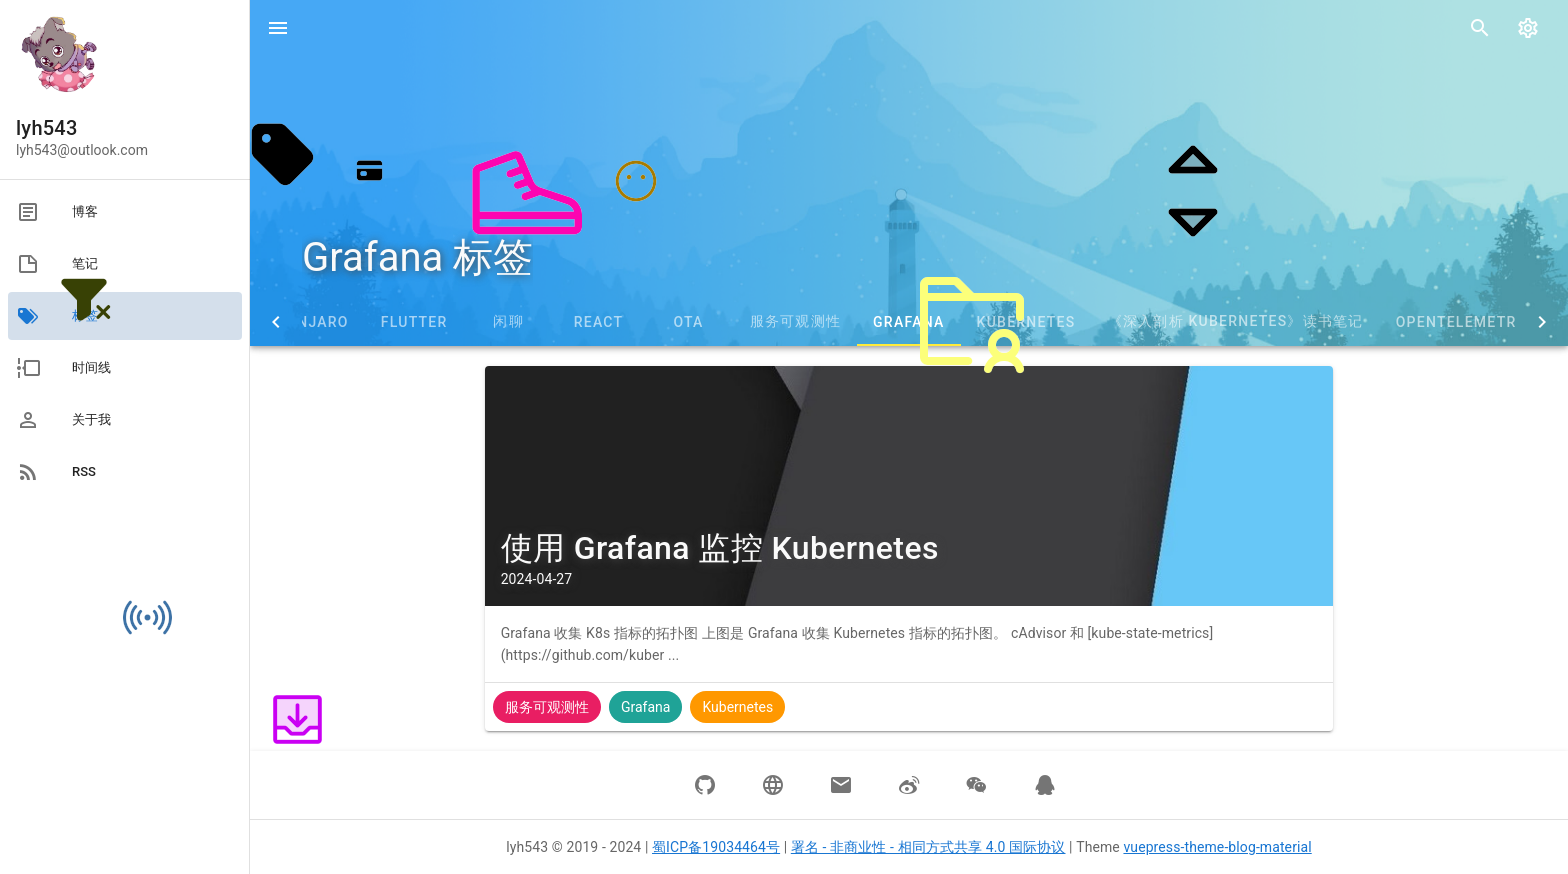 The width and height of the screenshot is (1568, 874). I want to click on add a reaction or emoji, so click(636, 181).